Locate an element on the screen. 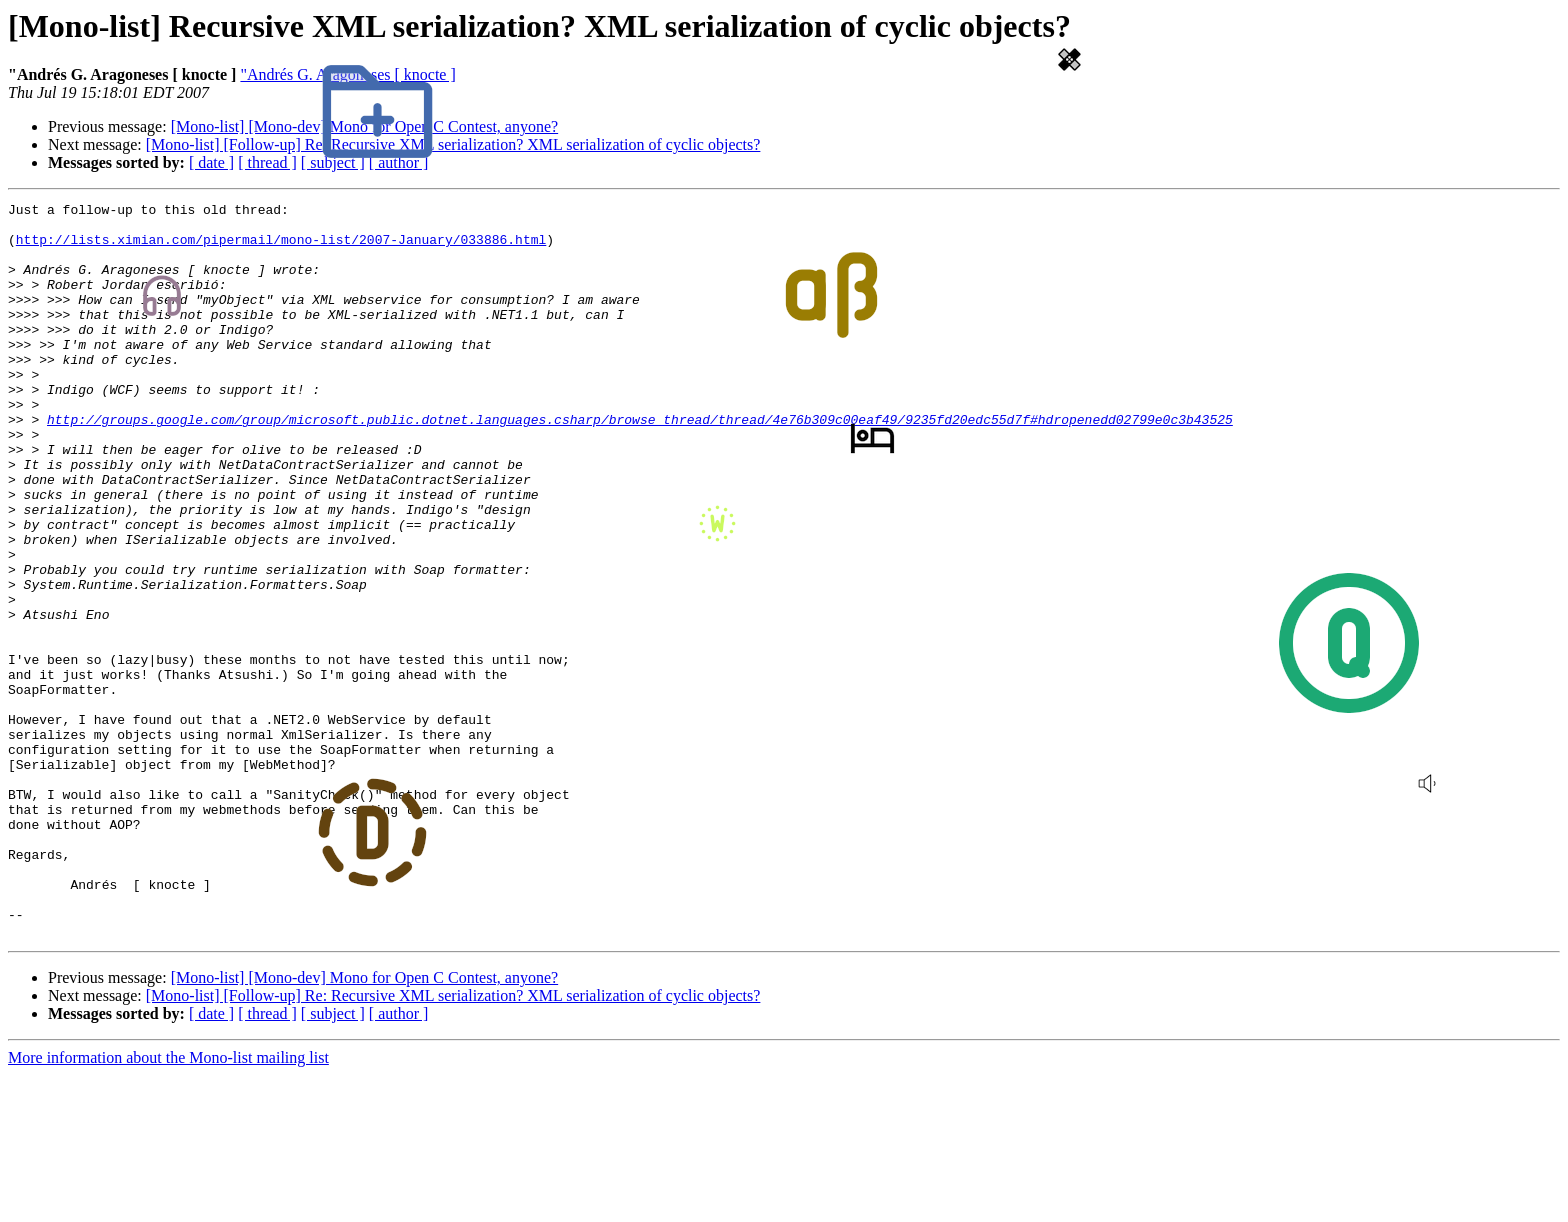  indicates draft or pending status is located at coordinates (372, 832).